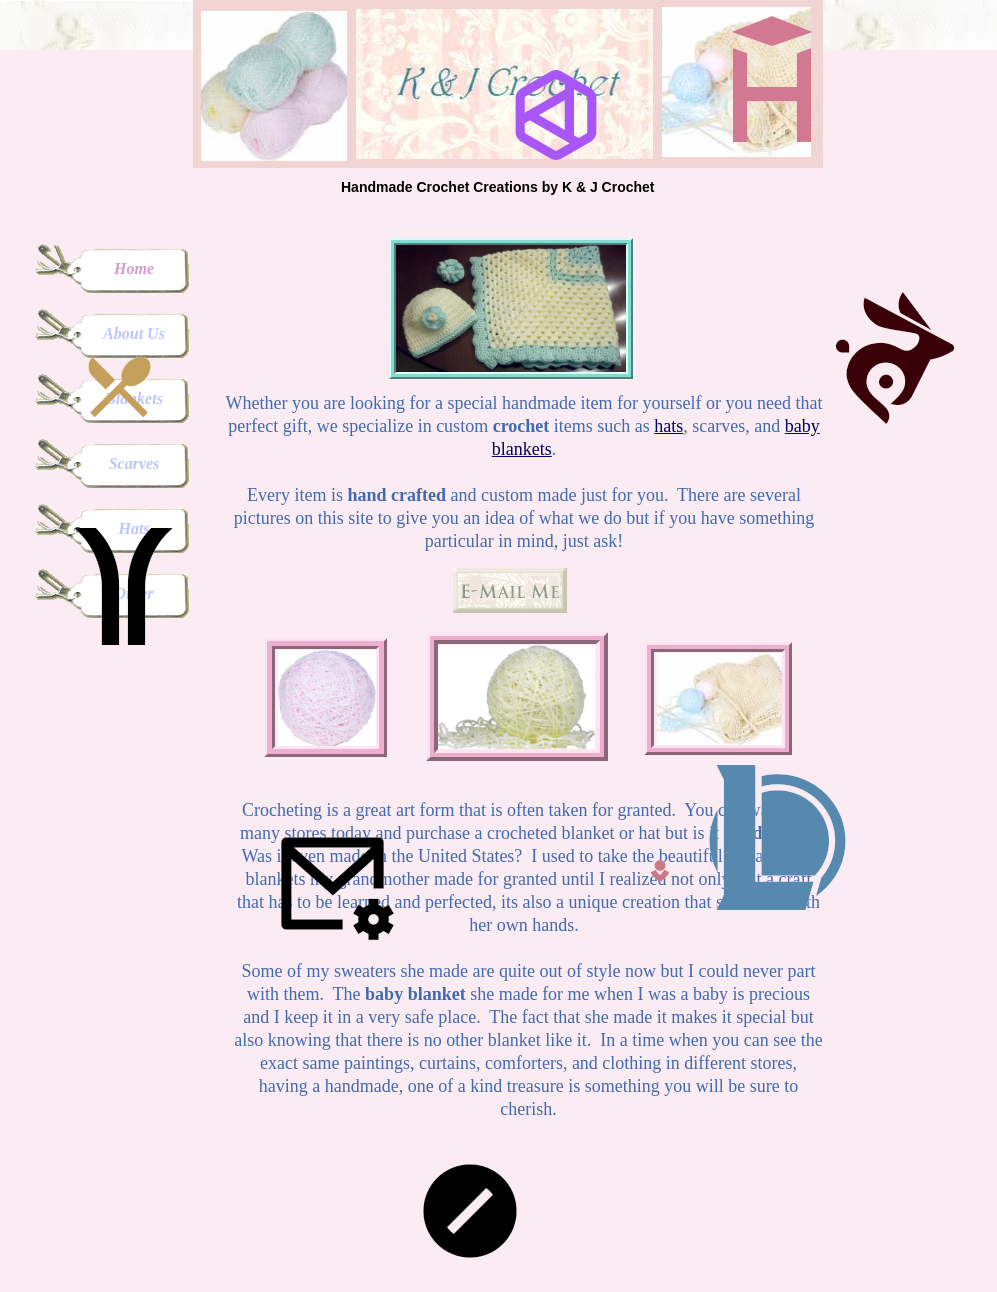 This screenshot has height=1292, width=997. What do you see at coordinates (660, 871) in the screenshot?
I see `opsgenie incident management platform logo` at bounding box center [660, 871].